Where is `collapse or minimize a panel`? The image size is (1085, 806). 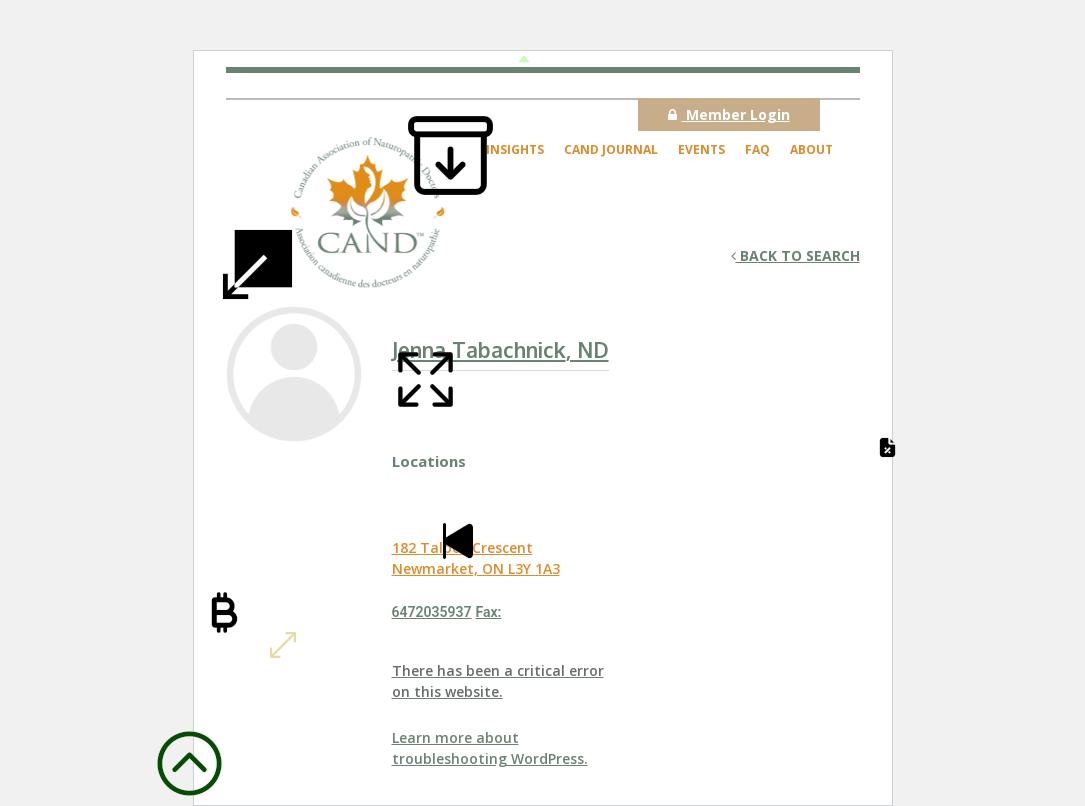 collapse or minimize a panel is located at coordinates (257, 264).